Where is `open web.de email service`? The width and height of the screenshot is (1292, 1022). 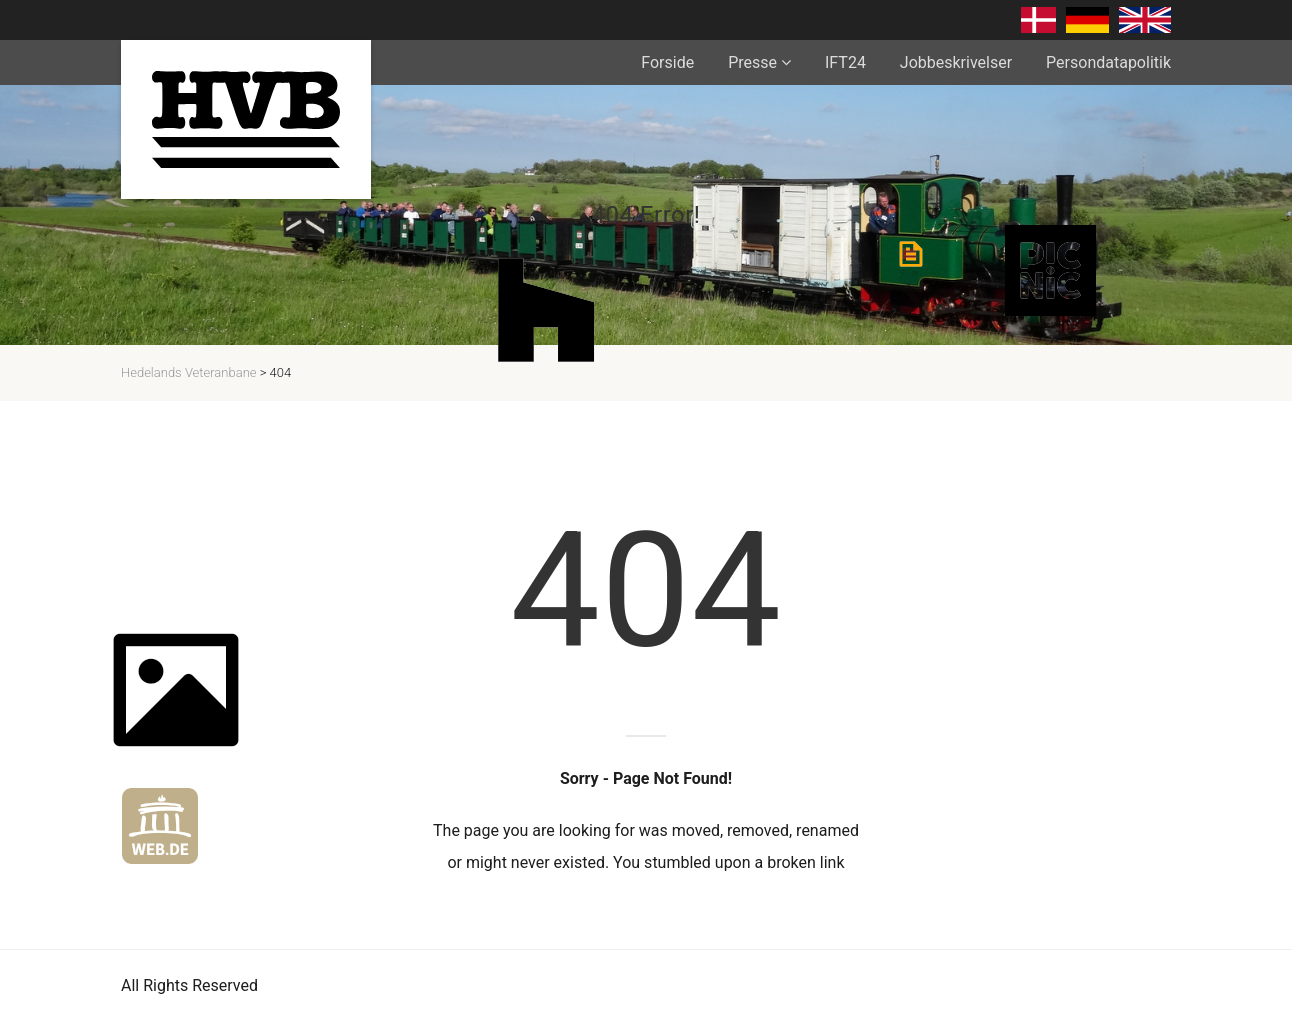 open web.de email service is located at coordinates (160, 826).